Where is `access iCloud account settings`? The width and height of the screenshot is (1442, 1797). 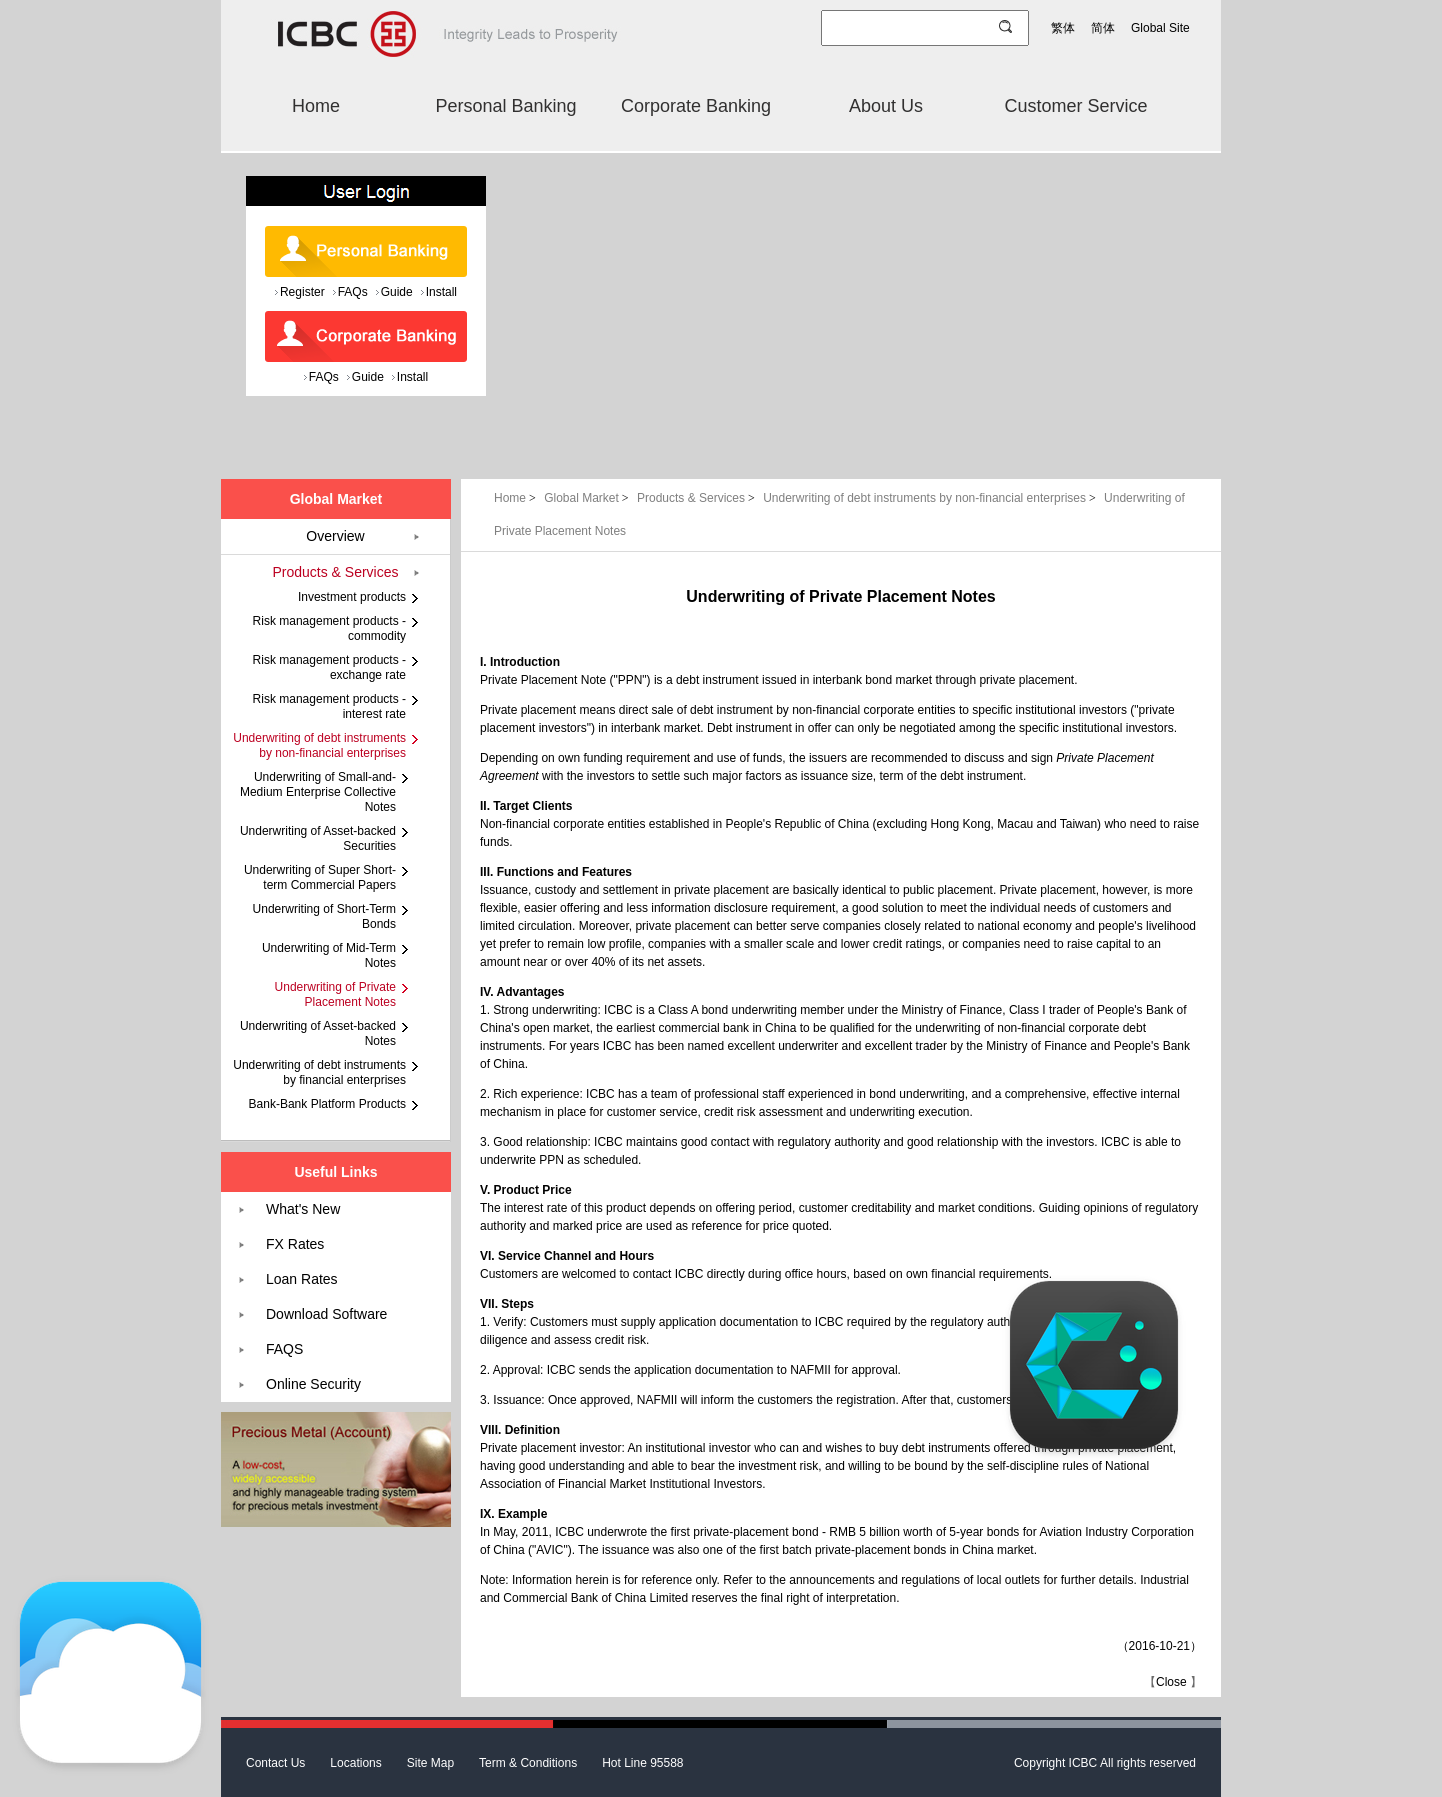 access iCloud account settings is located at coordinates (110, 1672).